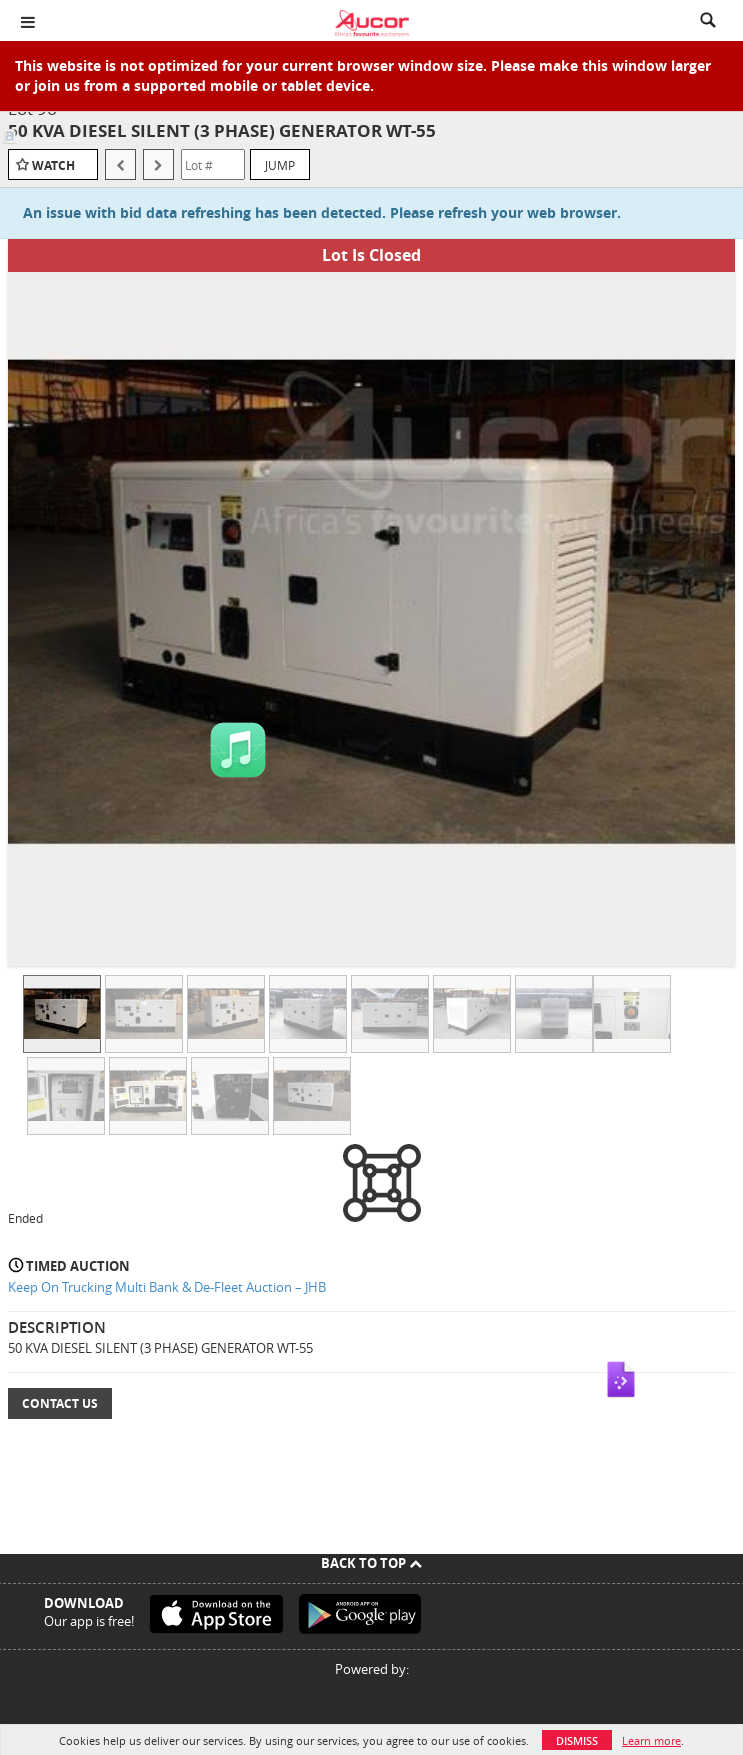 This screenshot has height=1755, width=743. What do you see at coordinates (382, 1183) in the screenshot?
I see `open gnome boxes virtual machine manager` at bounding box center [382, 1183].